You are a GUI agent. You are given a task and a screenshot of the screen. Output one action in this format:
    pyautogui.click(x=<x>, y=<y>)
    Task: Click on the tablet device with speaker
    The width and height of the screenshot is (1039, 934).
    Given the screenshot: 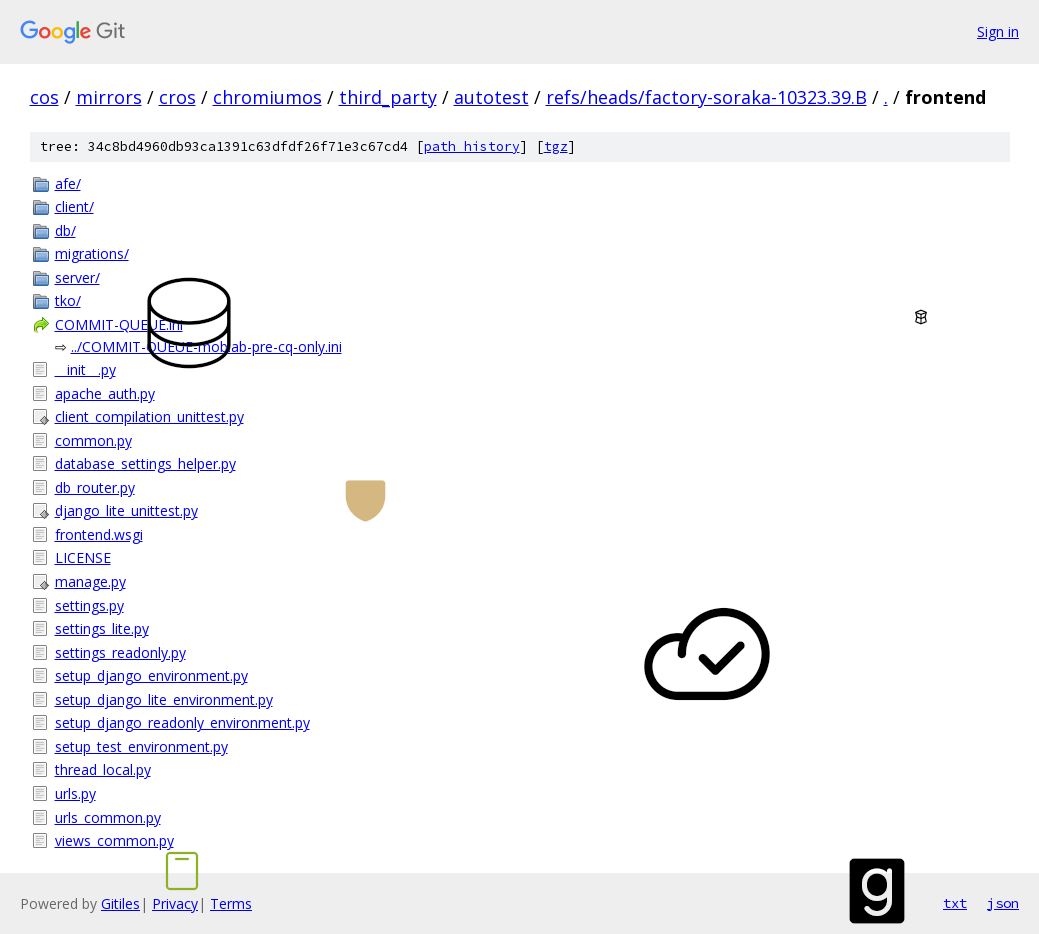 What is the action you would take?
    pyautogui.click(x=182, y=871)
    